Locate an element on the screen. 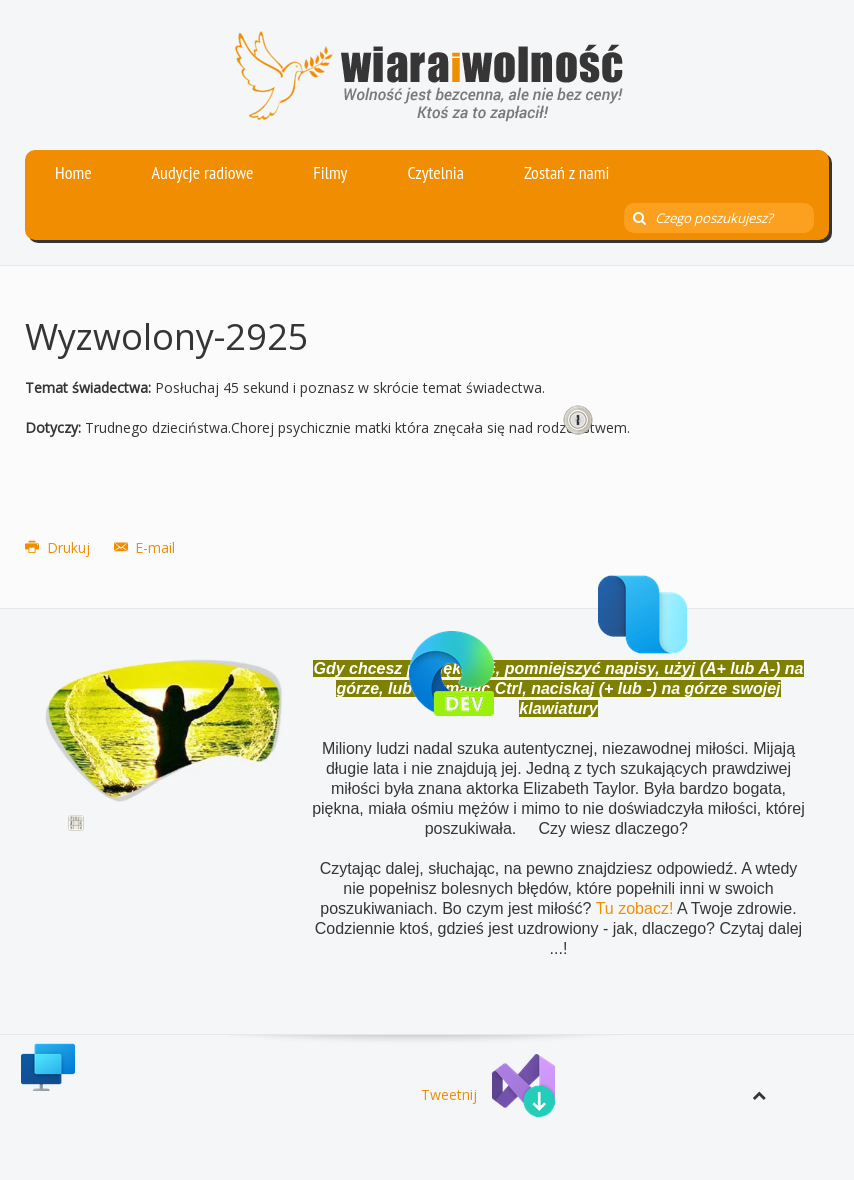 This screenshot has width=854, height=1180. open the supply chain management app is located at coordinates (642, 614).